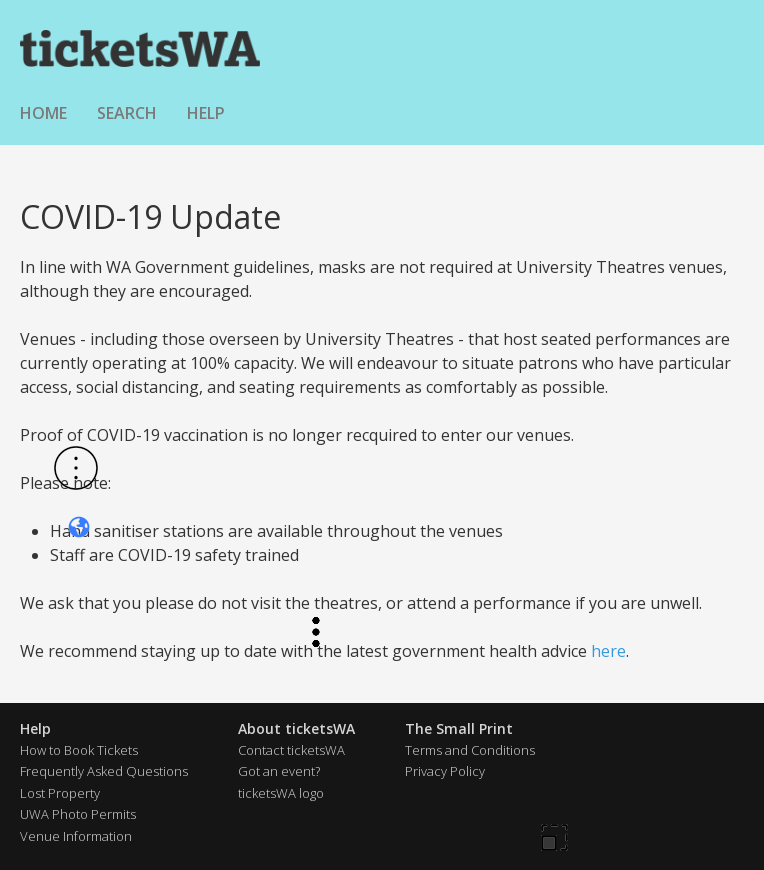 The image size is (764, 870). What do you see at coordinates (554, 837) in the screenshot?
I see `resize an element or window` at bounding box center [554, 837].